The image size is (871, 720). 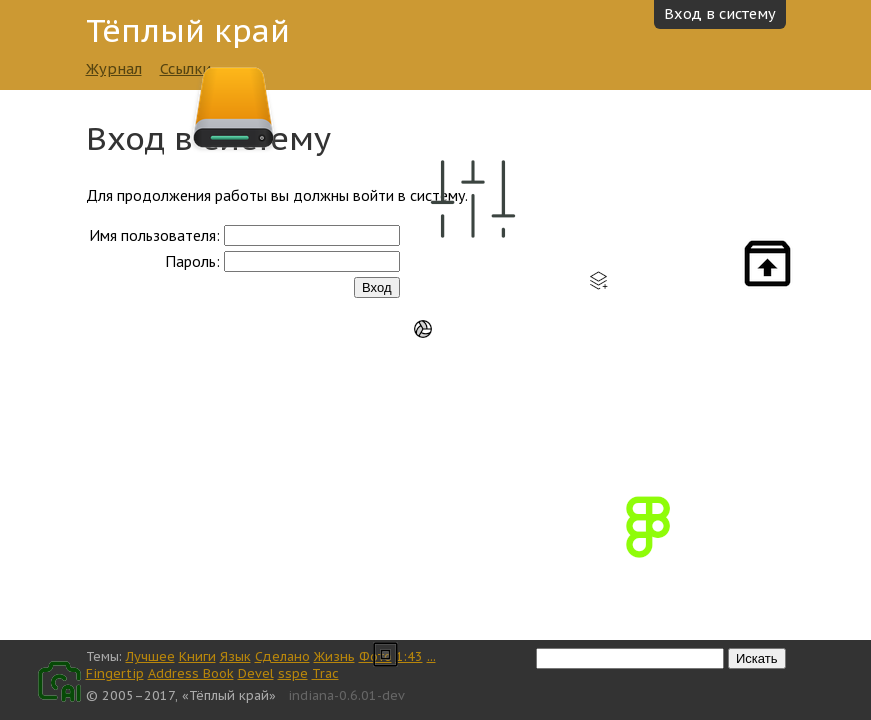 What do you see at coordinates (767, 263) in the screenshot?
I see `unarchive or restore an item` at bounding box center [767, 263].